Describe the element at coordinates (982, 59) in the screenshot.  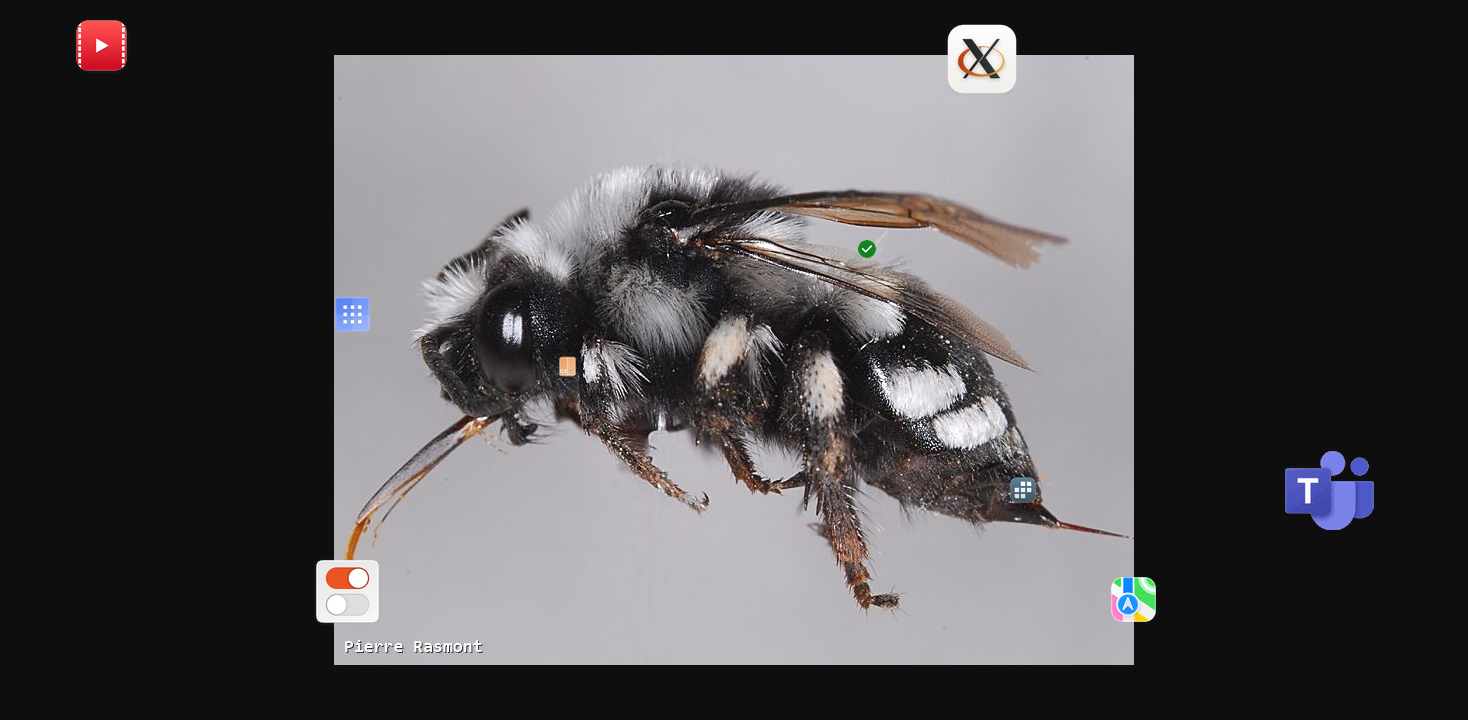
I see `launch xorg display server application` at that location.